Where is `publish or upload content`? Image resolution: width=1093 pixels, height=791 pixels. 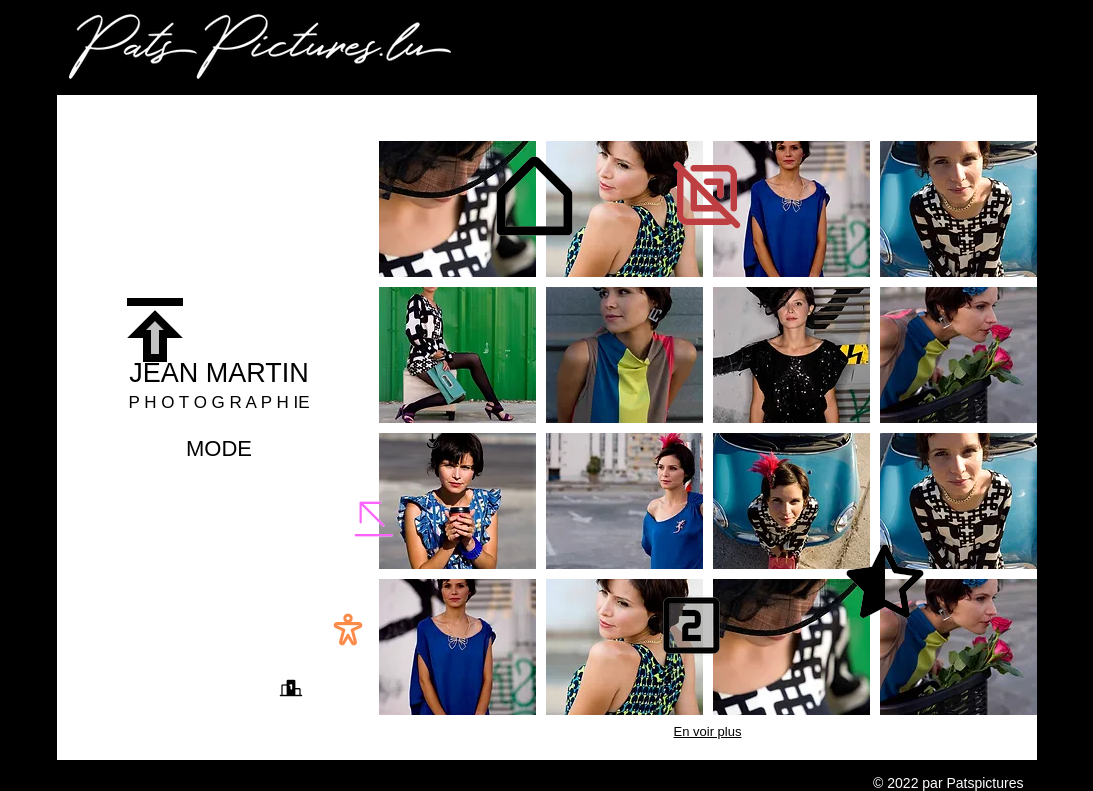 publish or upload content is located at coordinates (155, 330).